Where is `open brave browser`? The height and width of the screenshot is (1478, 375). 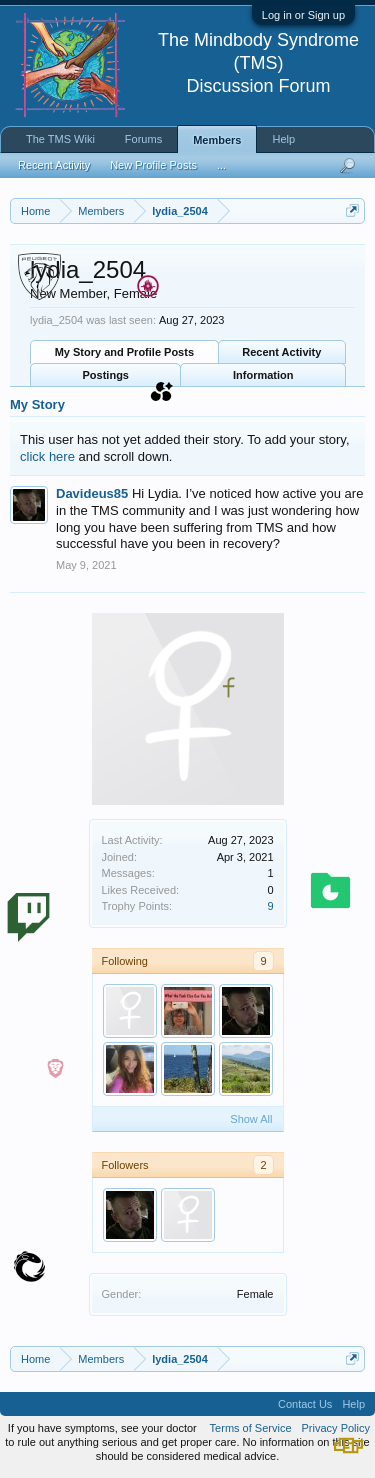 open brave browser is located at coordinates (55, 1068).